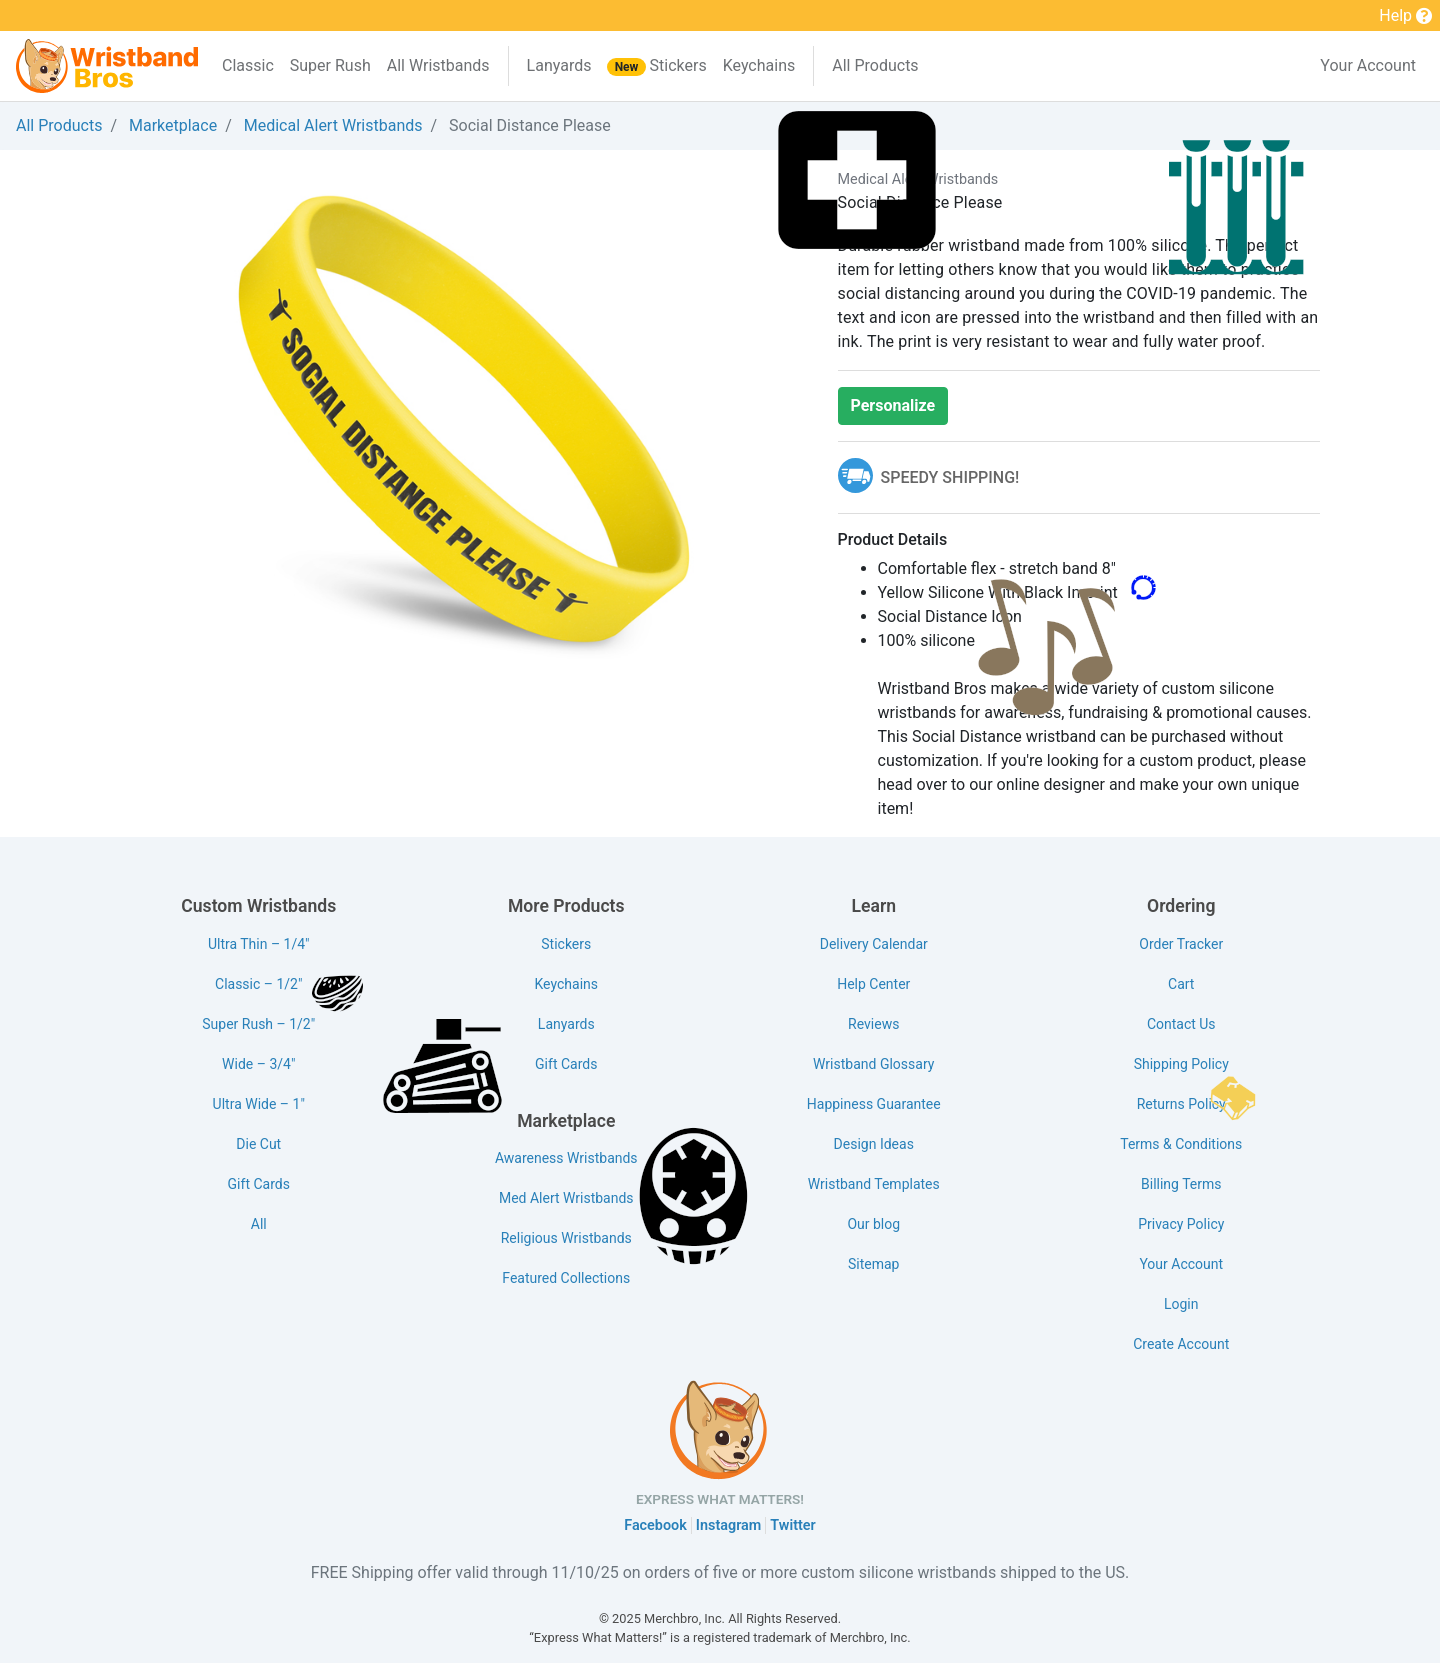 This screenshot has height=1663, width=1440. I want to click on access music or audio player, so click(1046, 647).